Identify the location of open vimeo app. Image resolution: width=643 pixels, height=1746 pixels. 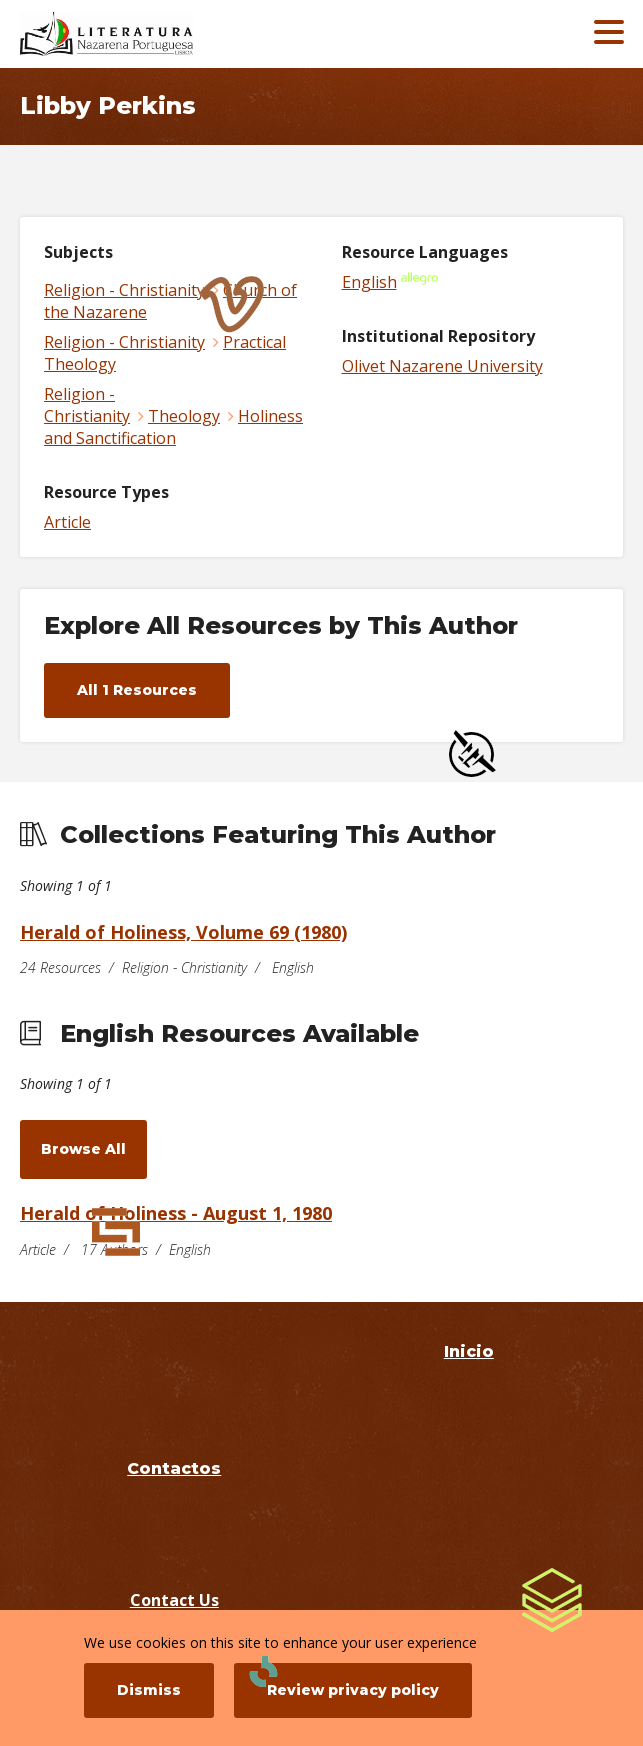
(233, 303).